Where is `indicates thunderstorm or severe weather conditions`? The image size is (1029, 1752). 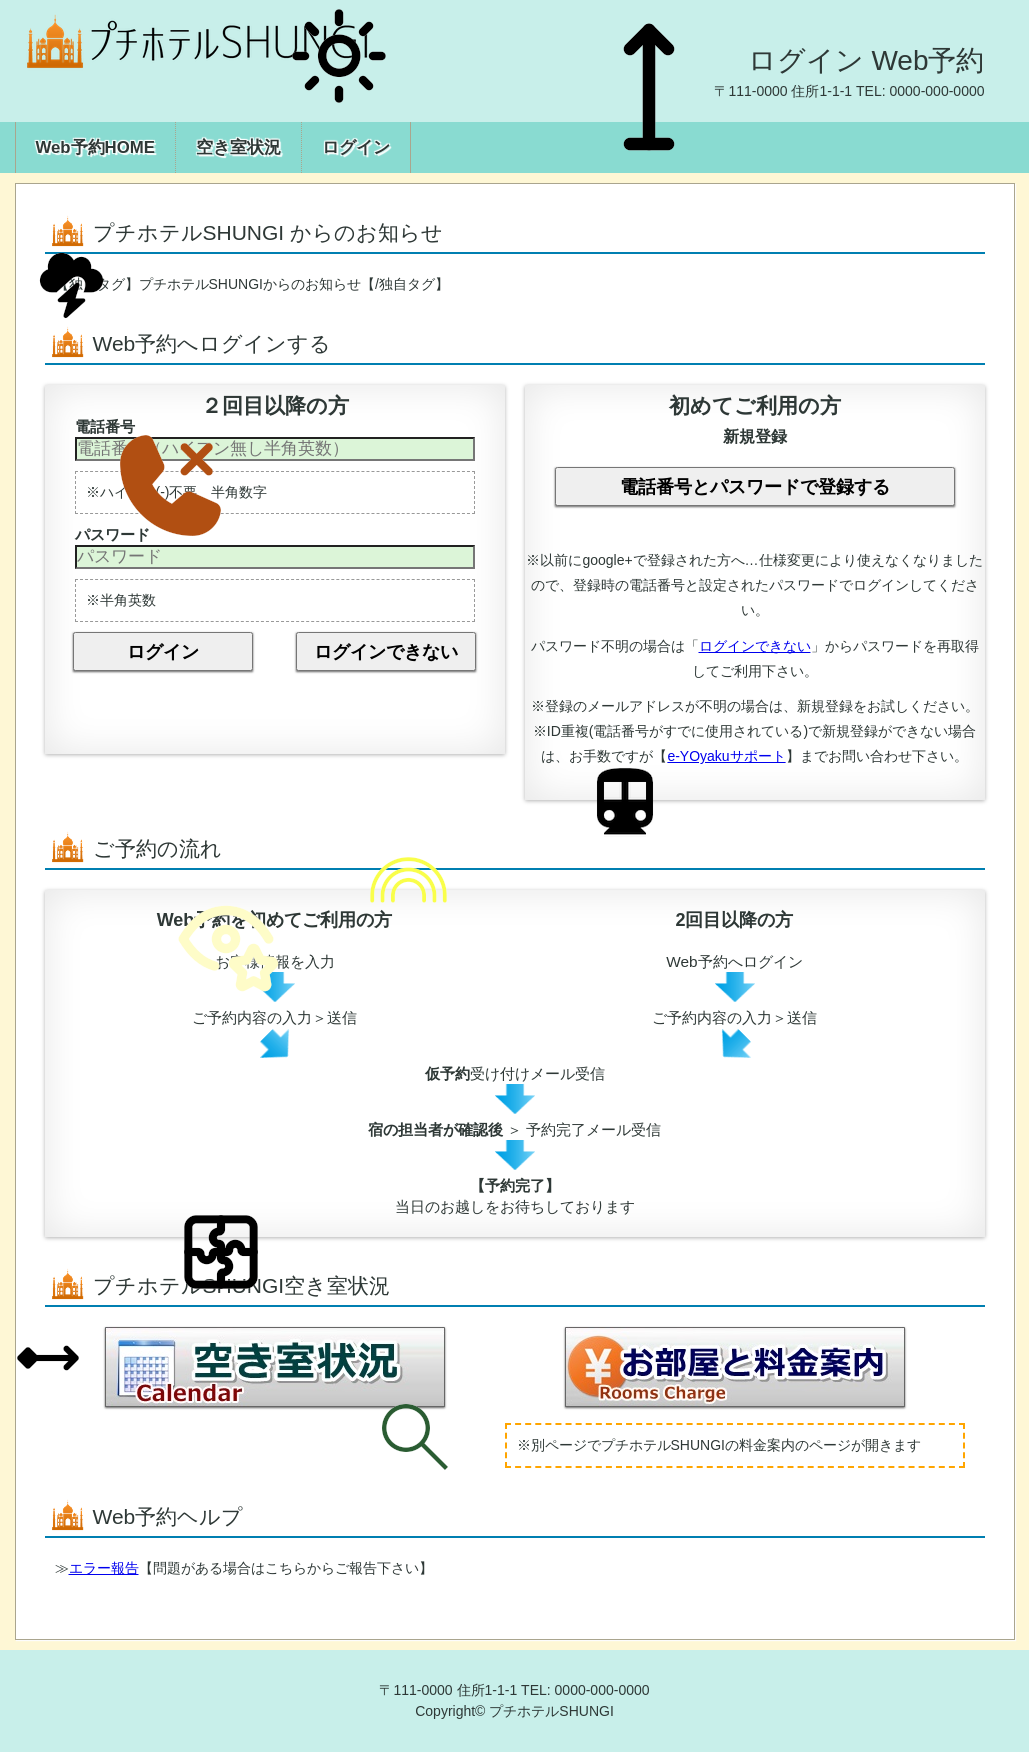
indicates thunderstorm or severe weather conditions is located at coordinates (71, 284).